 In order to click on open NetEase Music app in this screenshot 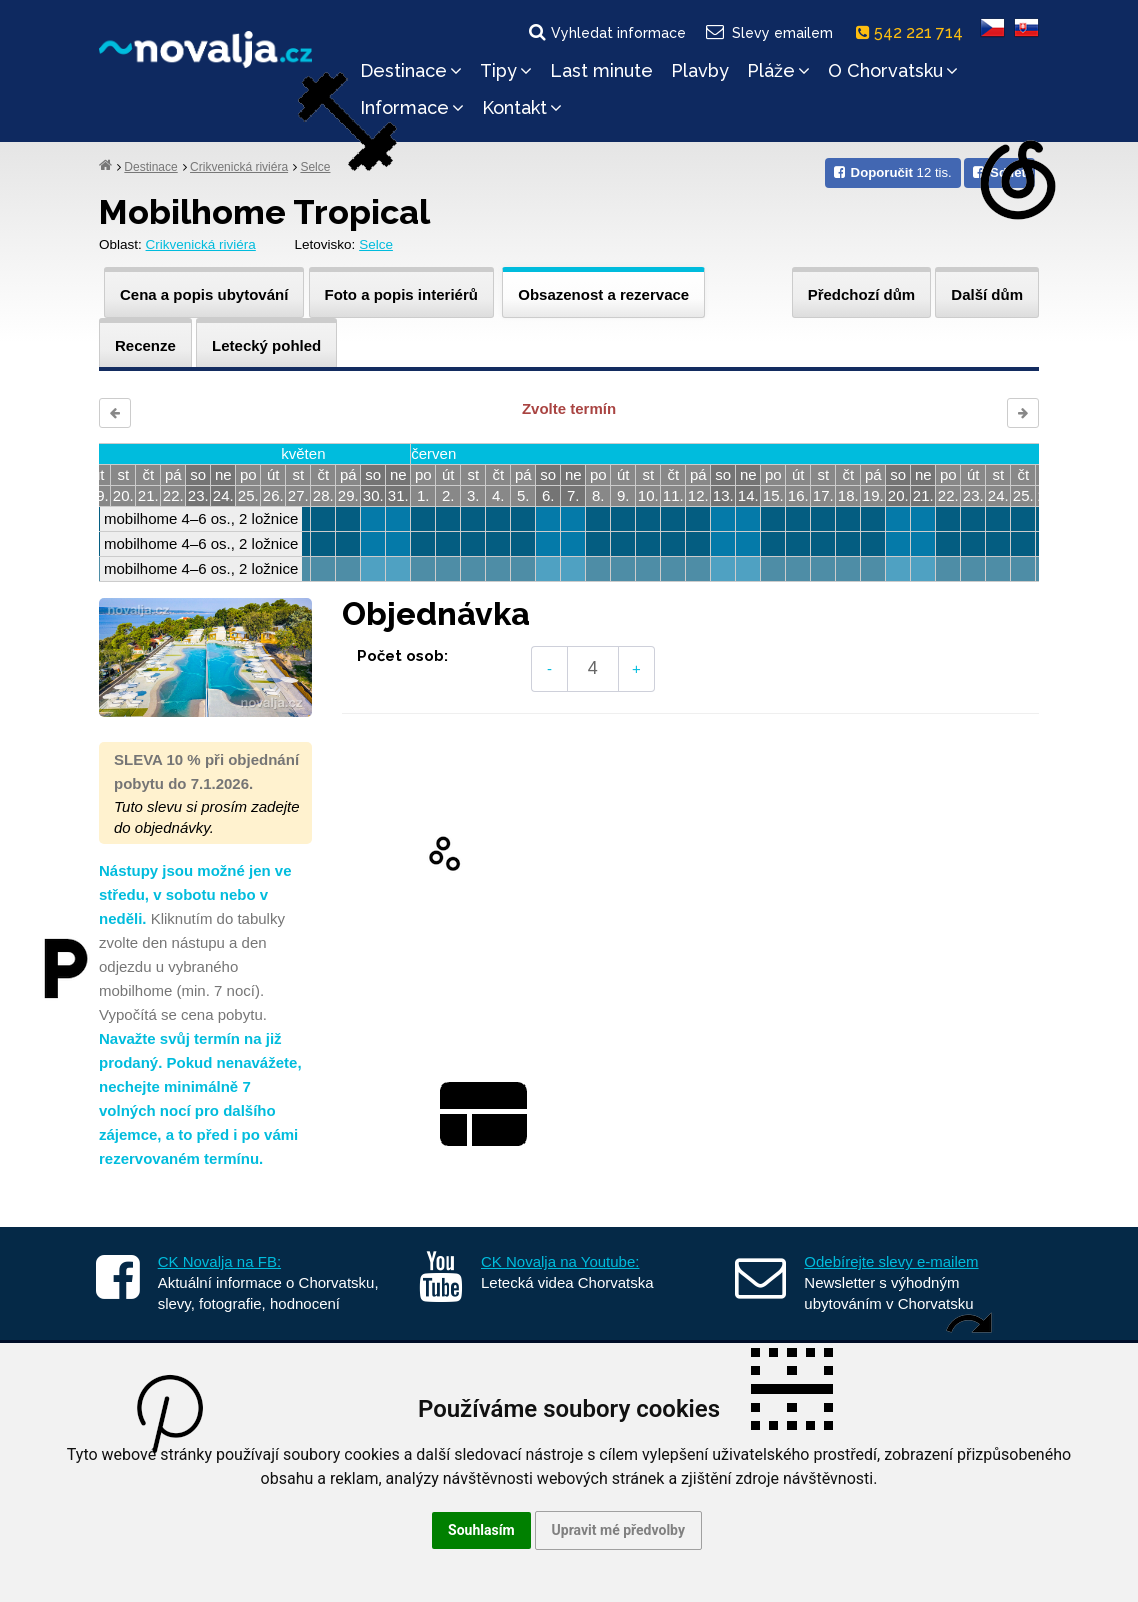, I will do `click(1018, 182)`.